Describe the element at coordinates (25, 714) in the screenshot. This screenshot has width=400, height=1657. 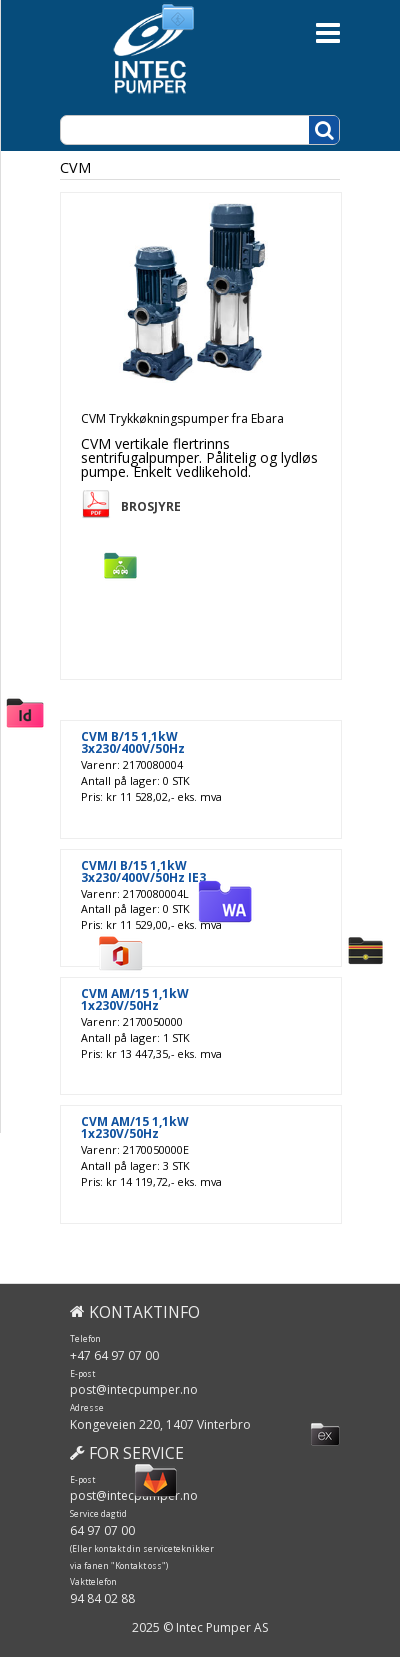
I see `folder containing adobe indesign project files` at that location.